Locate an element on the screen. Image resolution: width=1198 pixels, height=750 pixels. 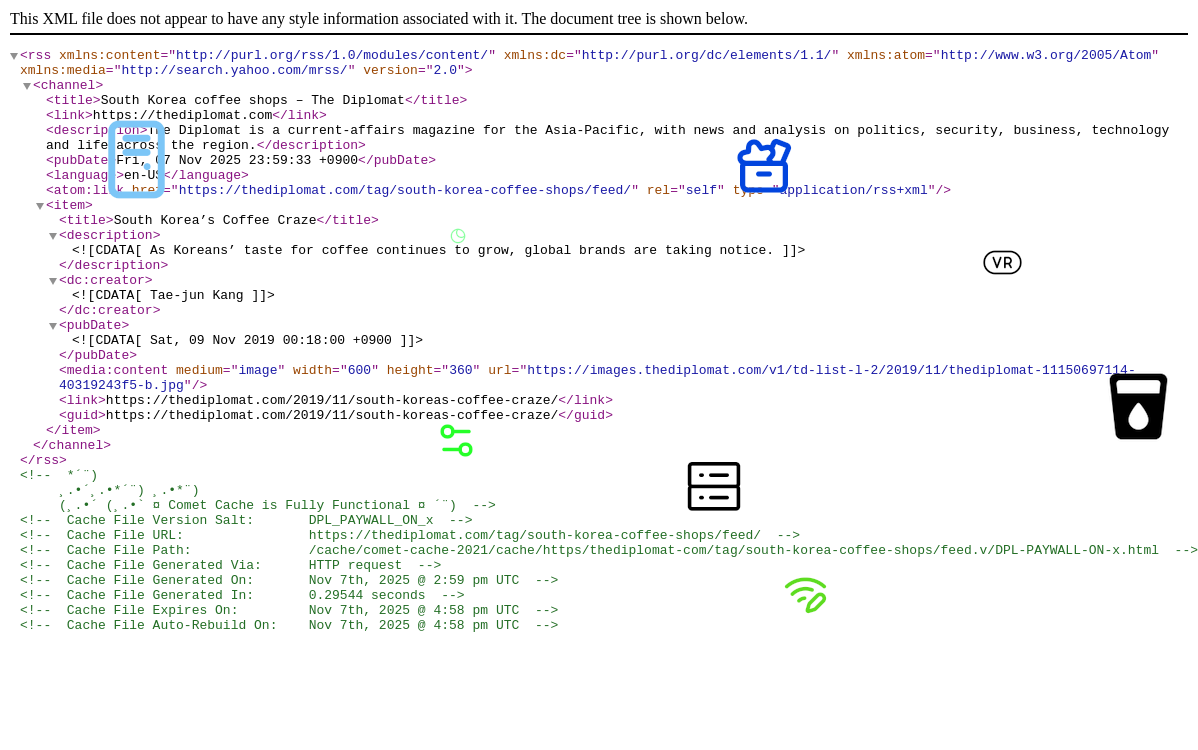
access server settings or management is located at coordinates (714, 487).